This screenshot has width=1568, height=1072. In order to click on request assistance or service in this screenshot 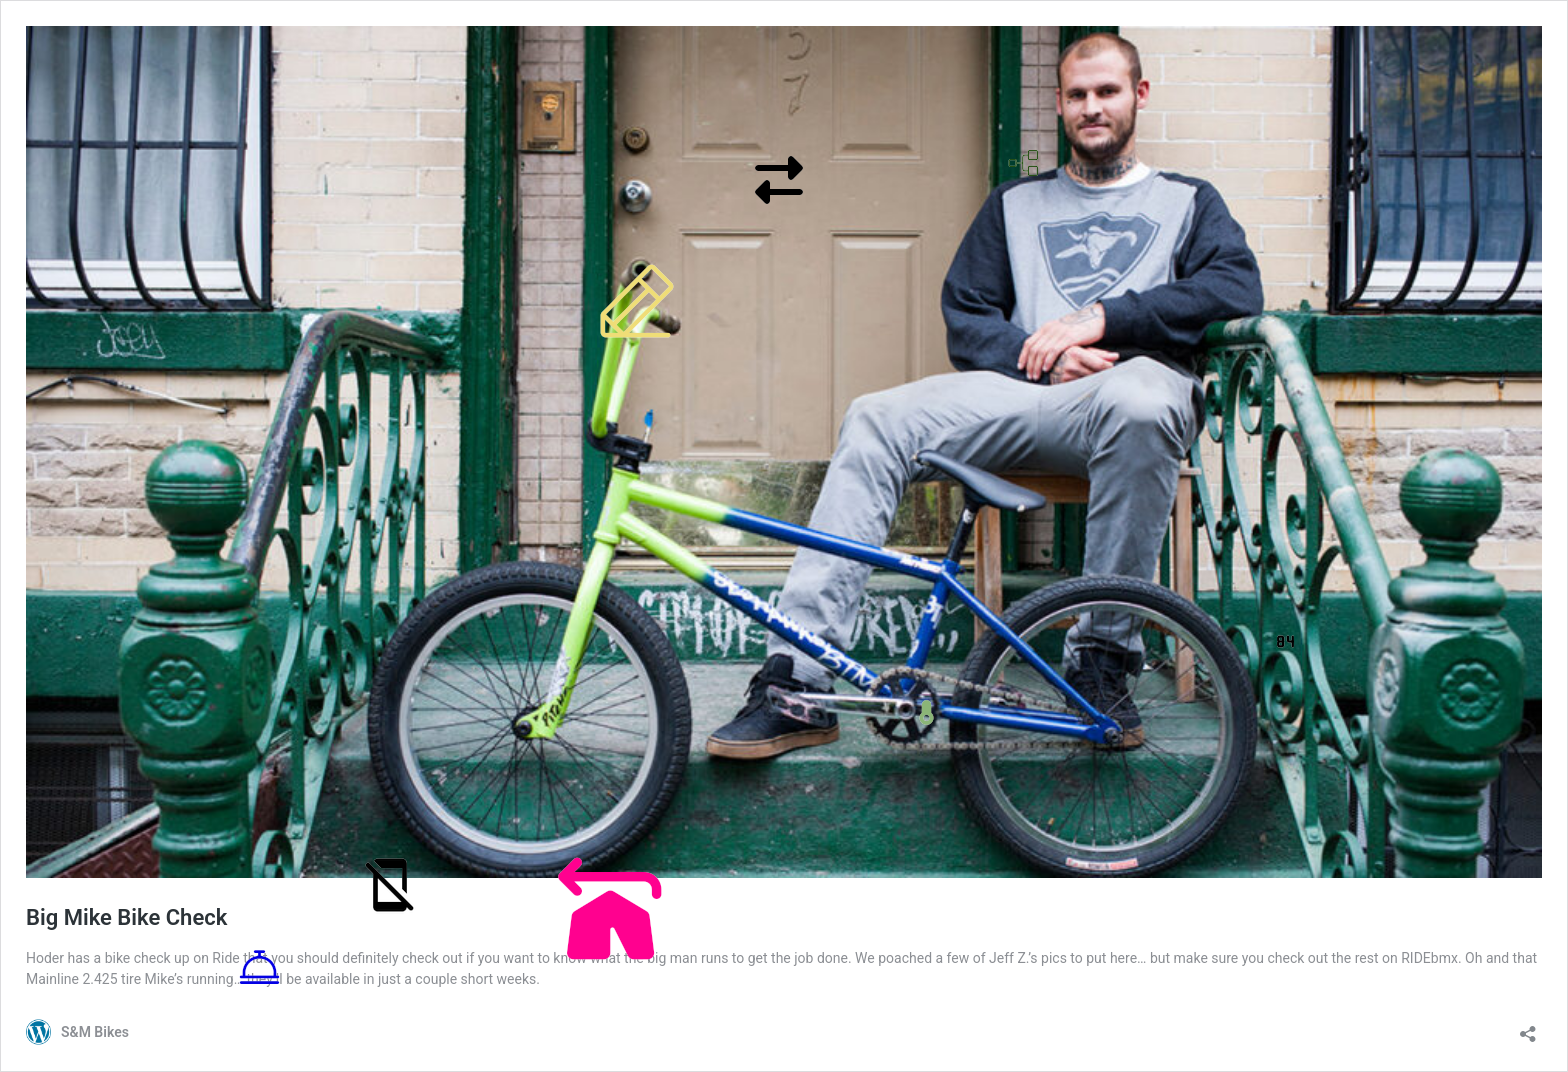, I will do `click(259, 968)`.